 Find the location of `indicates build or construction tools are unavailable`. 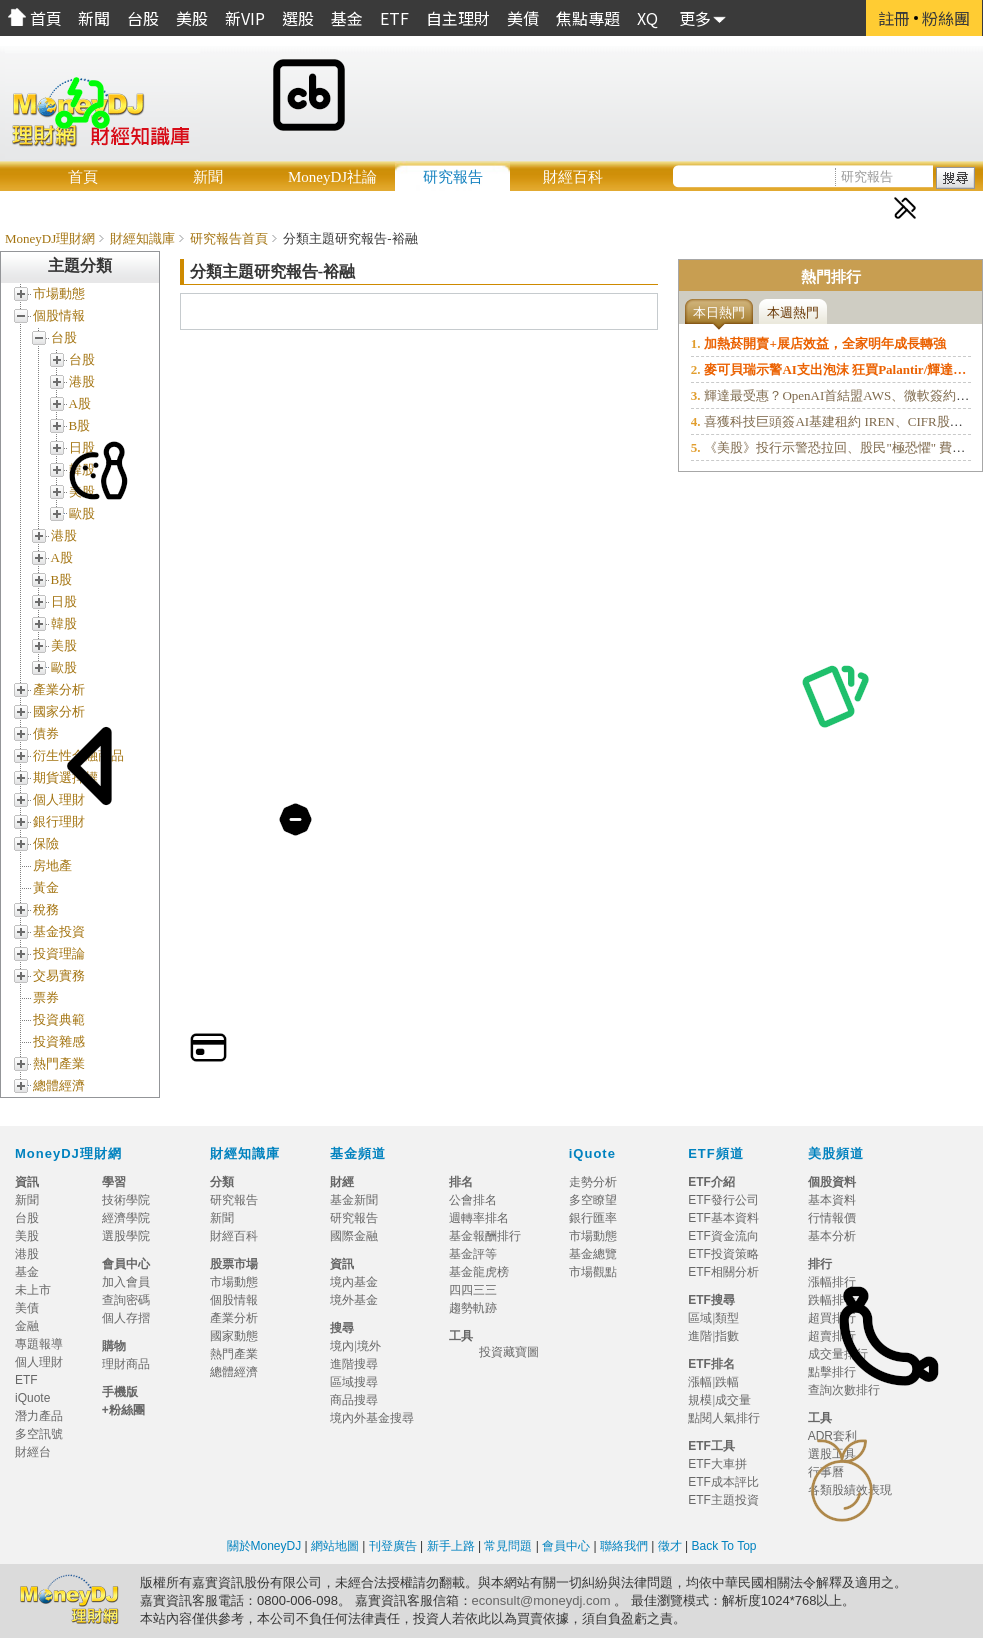

indicates build or construction tools are unavailable is located at coordinates (905, 208).